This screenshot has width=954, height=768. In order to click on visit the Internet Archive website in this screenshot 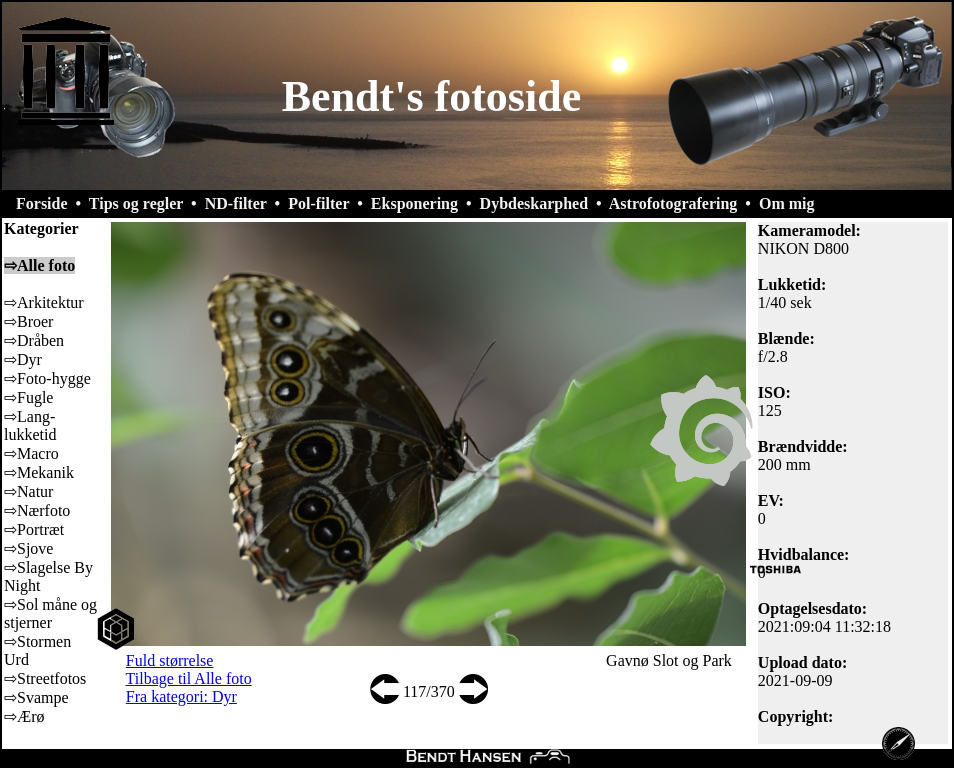, I will do `click(66, 71)`.